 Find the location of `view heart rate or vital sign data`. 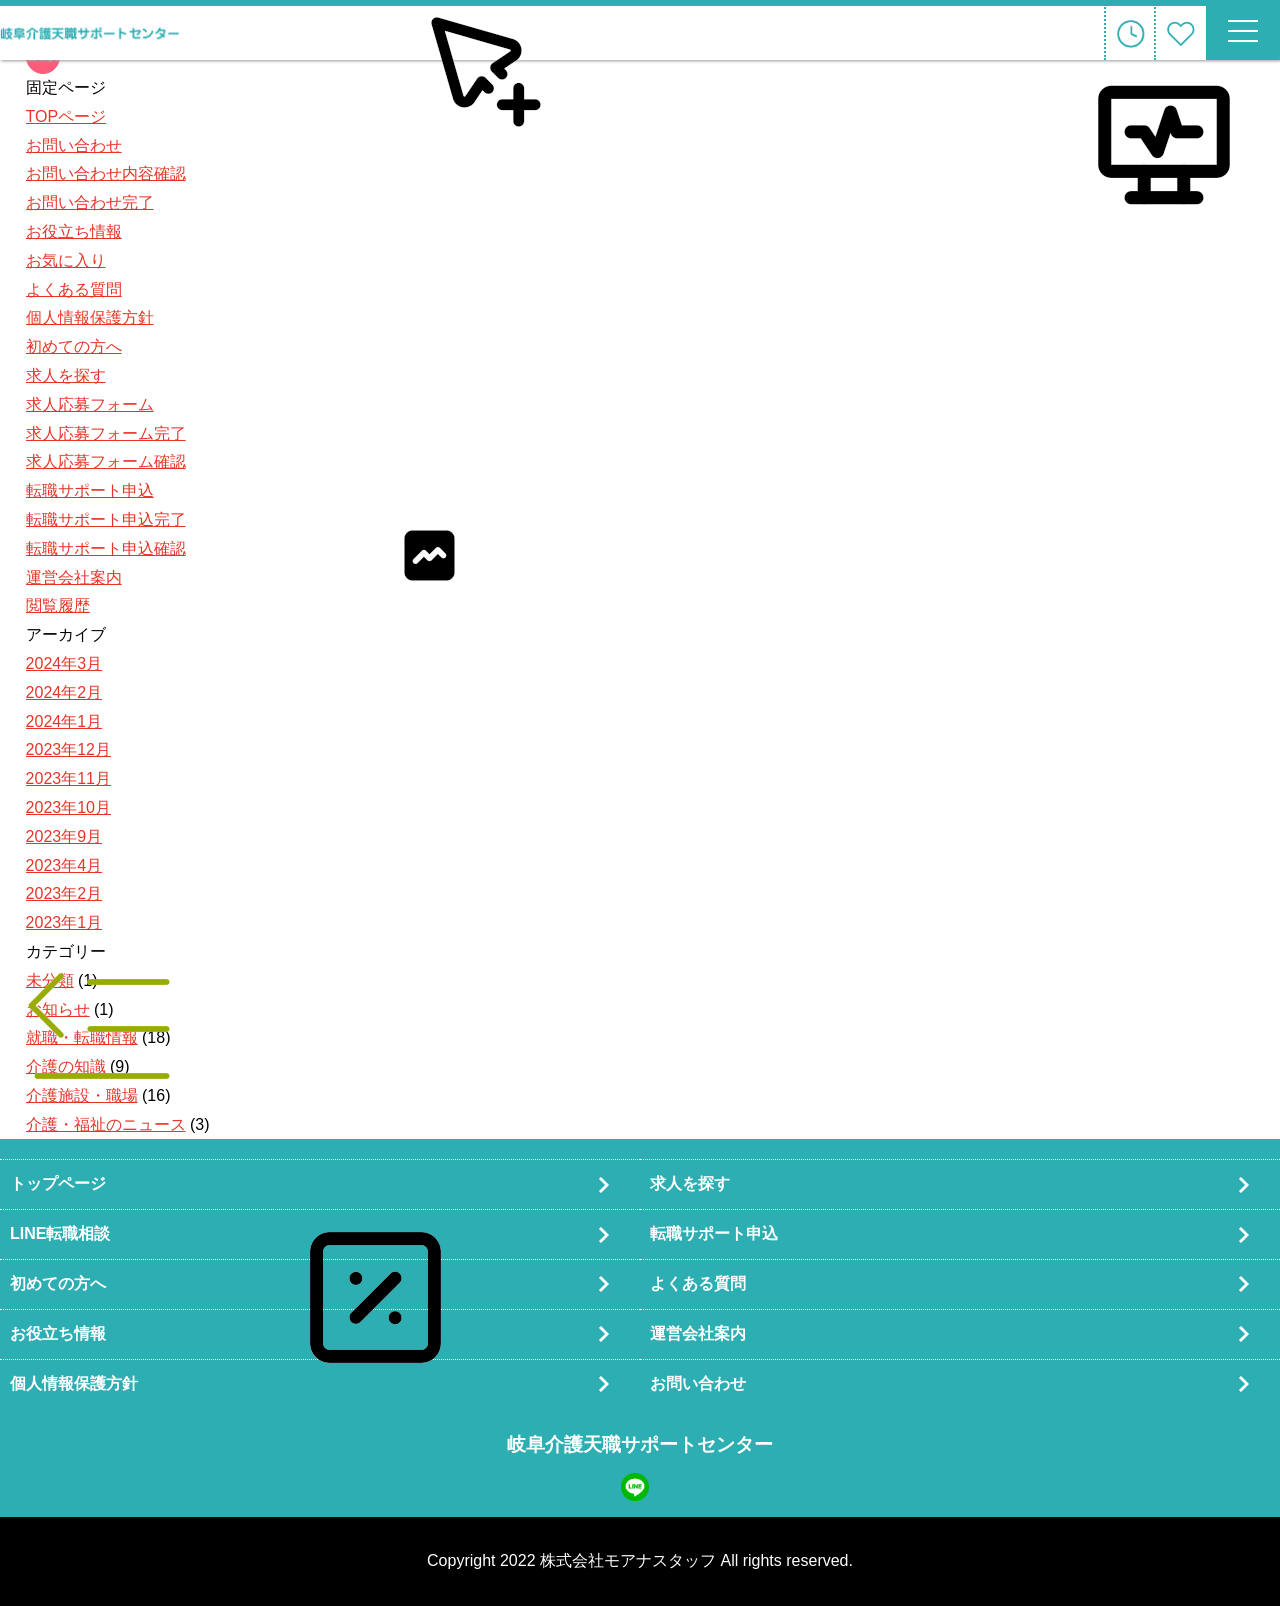

view heart rate or vital sign data is located at coordinates (1164, 145).